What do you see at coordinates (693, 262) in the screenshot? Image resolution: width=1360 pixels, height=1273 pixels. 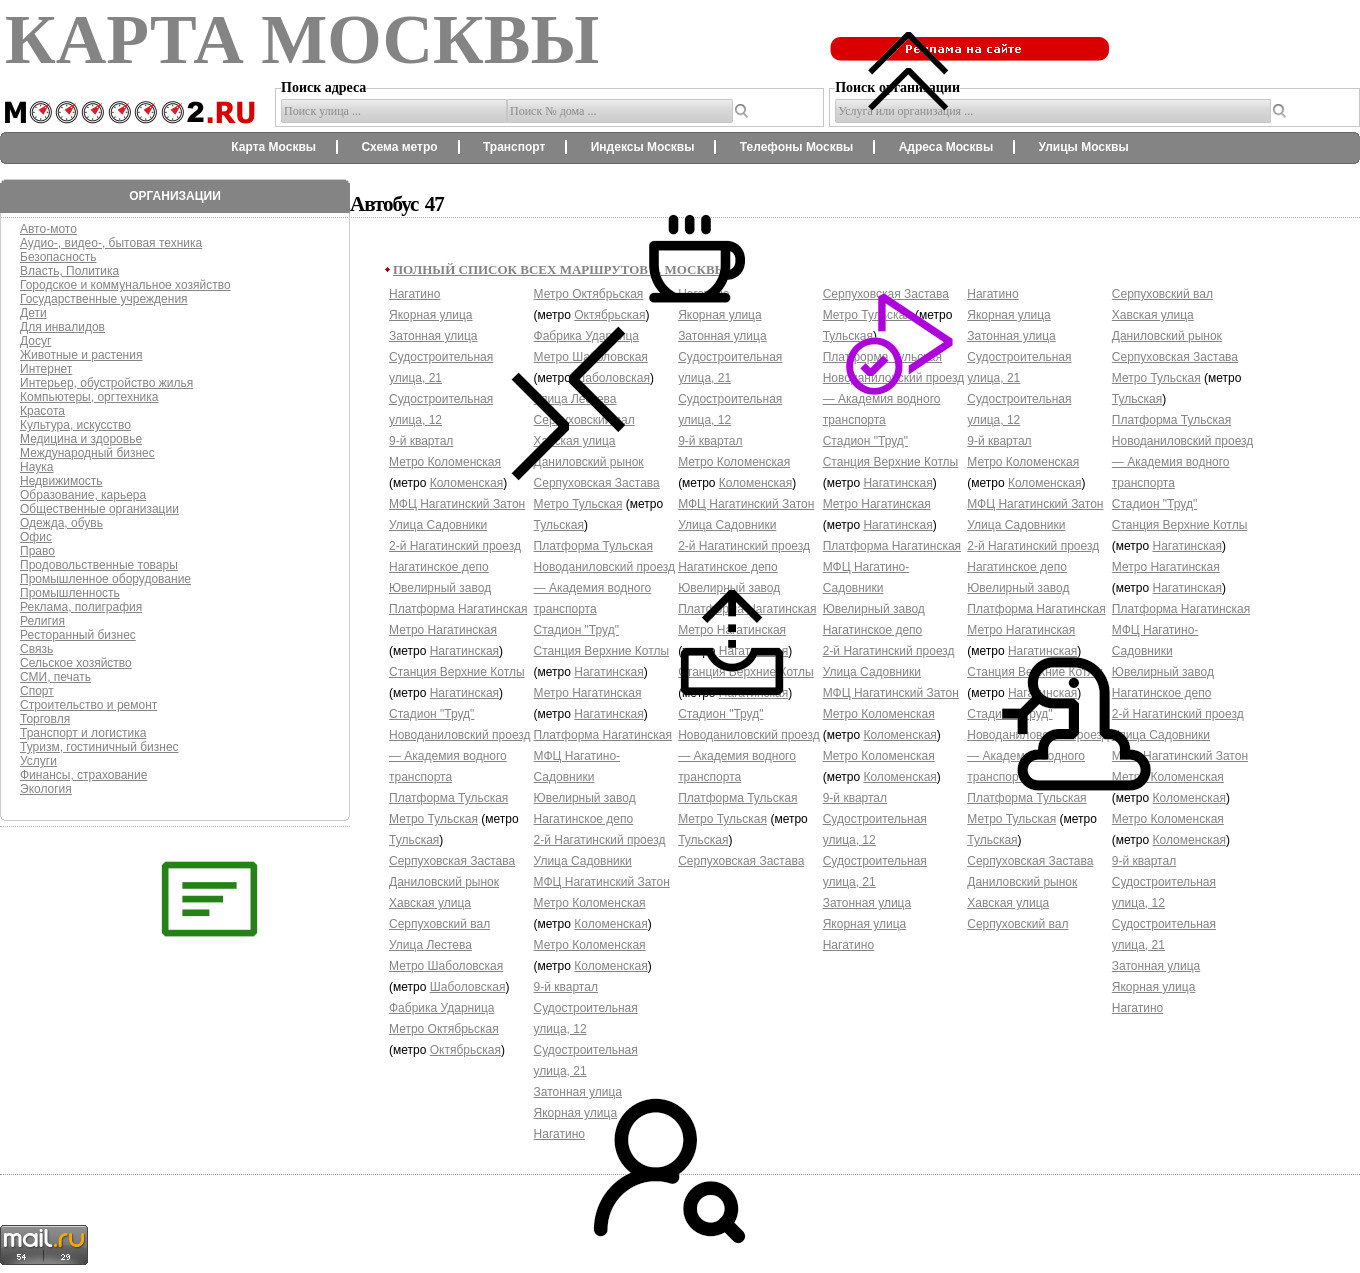 I see `find nearby coffee shops or cafes` at bounding box center [693, 262].